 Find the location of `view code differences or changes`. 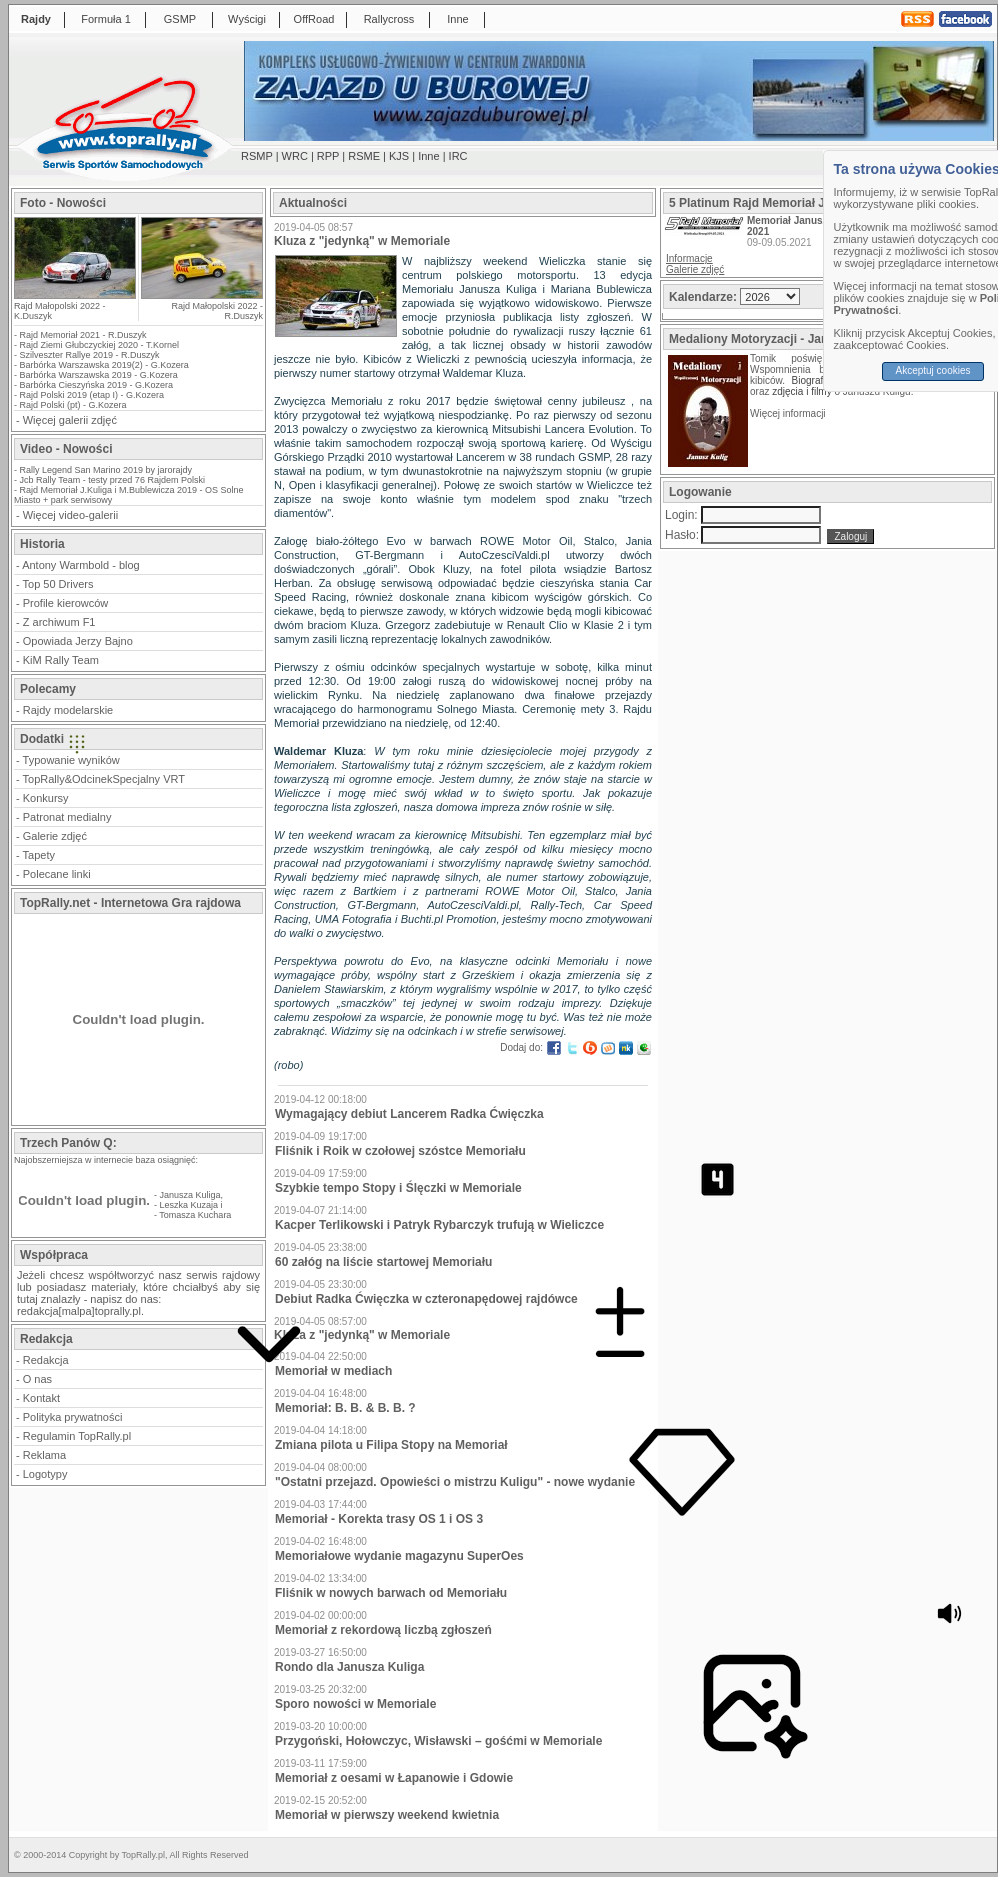

view code differences or changes is located at coordinates (619, 1323).